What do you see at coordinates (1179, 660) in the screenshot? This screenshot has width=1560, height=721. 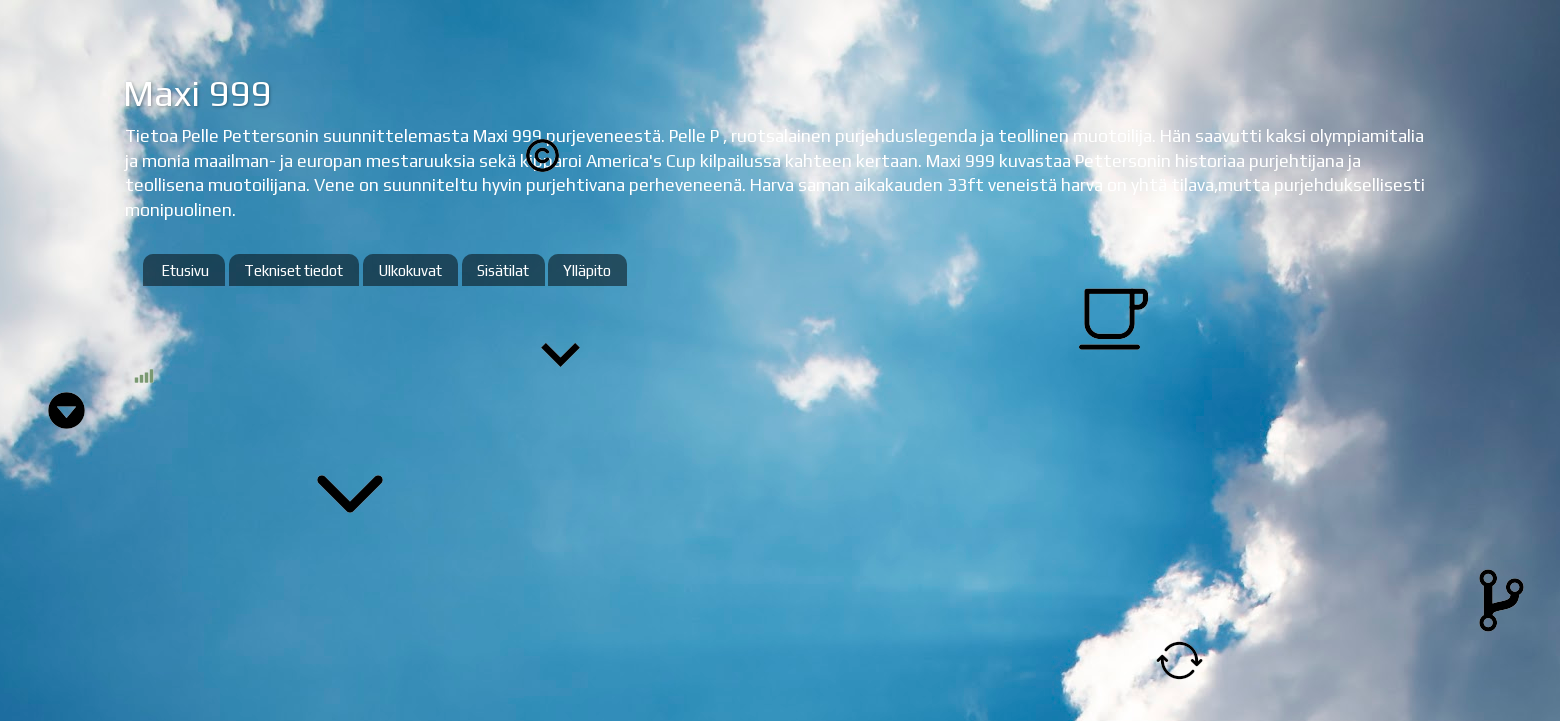 I see `sync data across devices` at bounding box center [1179, 660].